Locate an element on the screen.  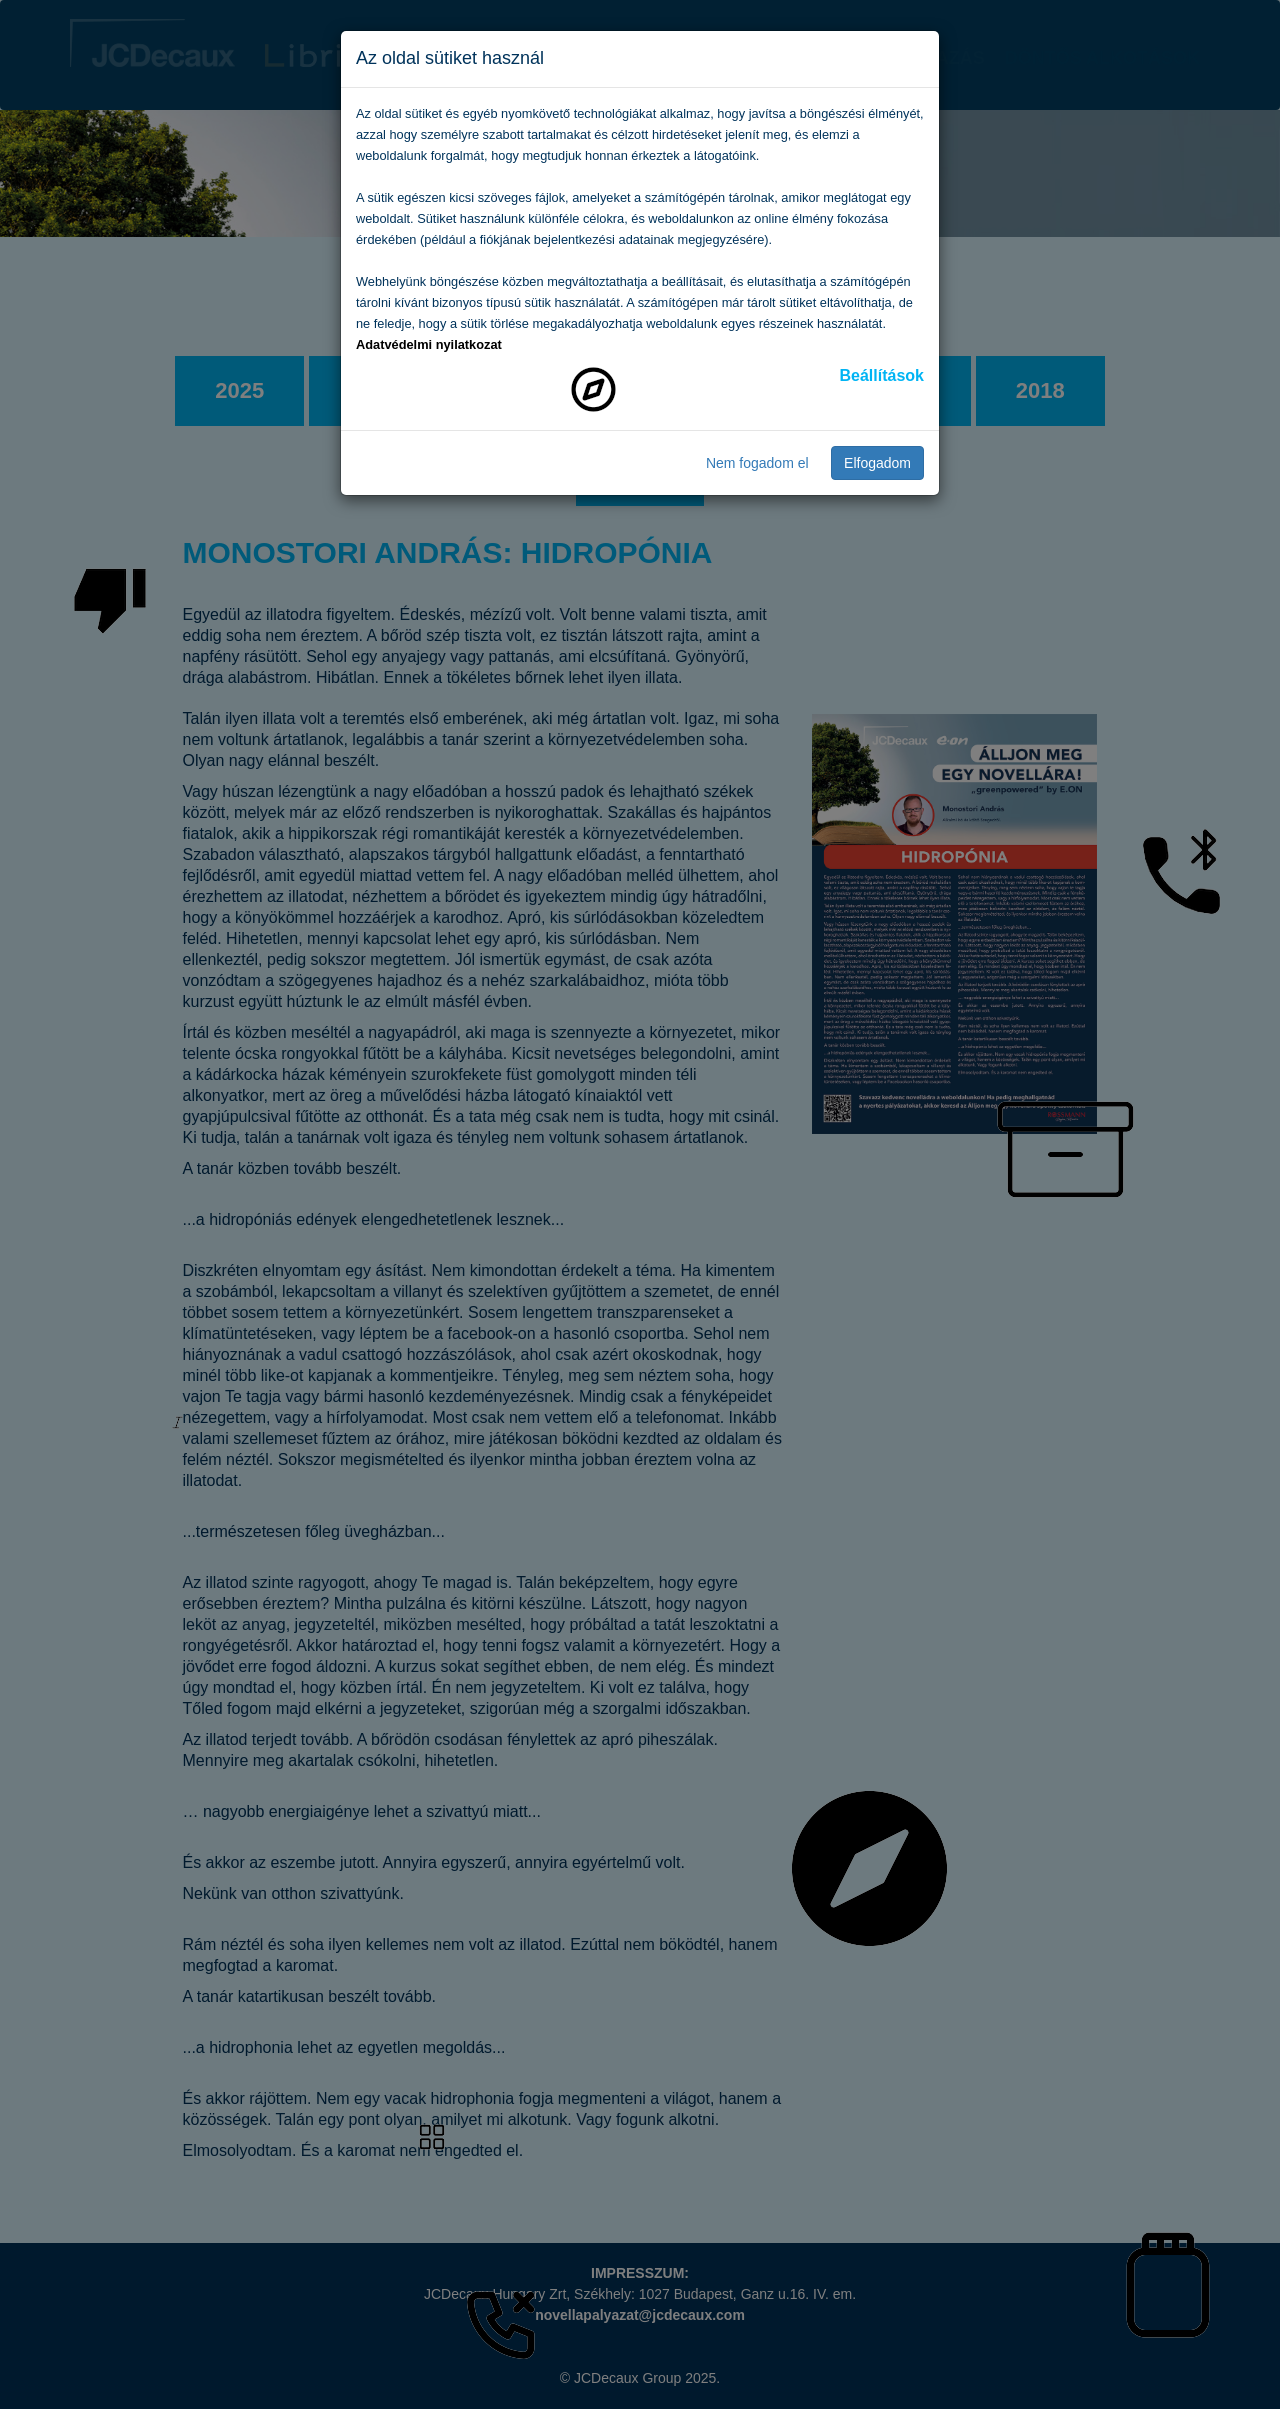
open safari browser is located at coordinates (593, 389).